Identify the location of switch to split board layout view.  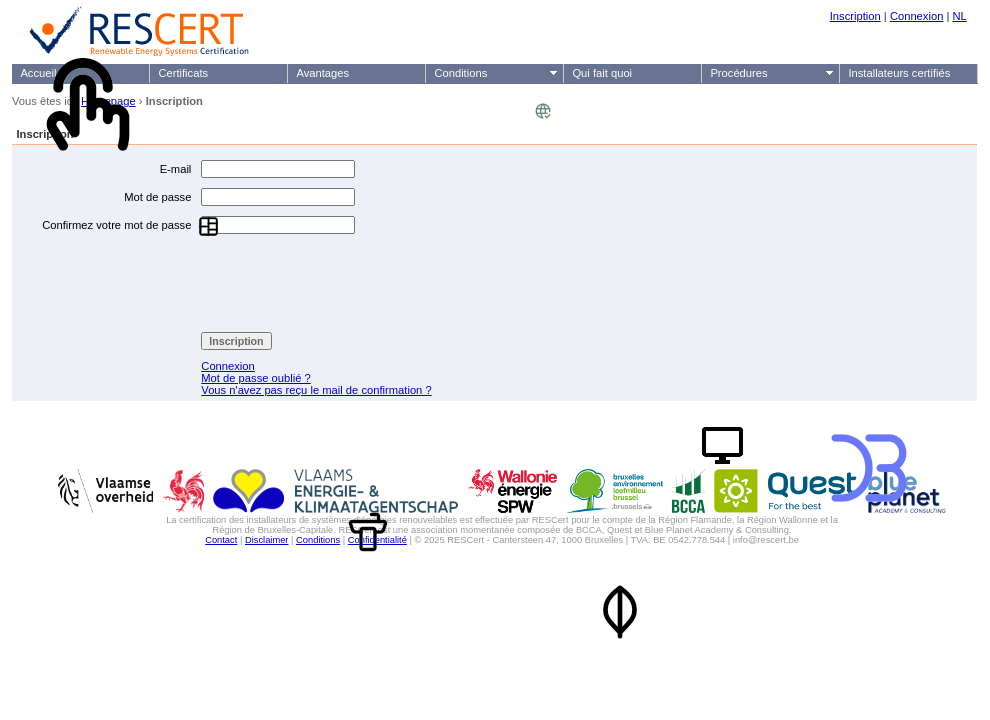
(208, 226).